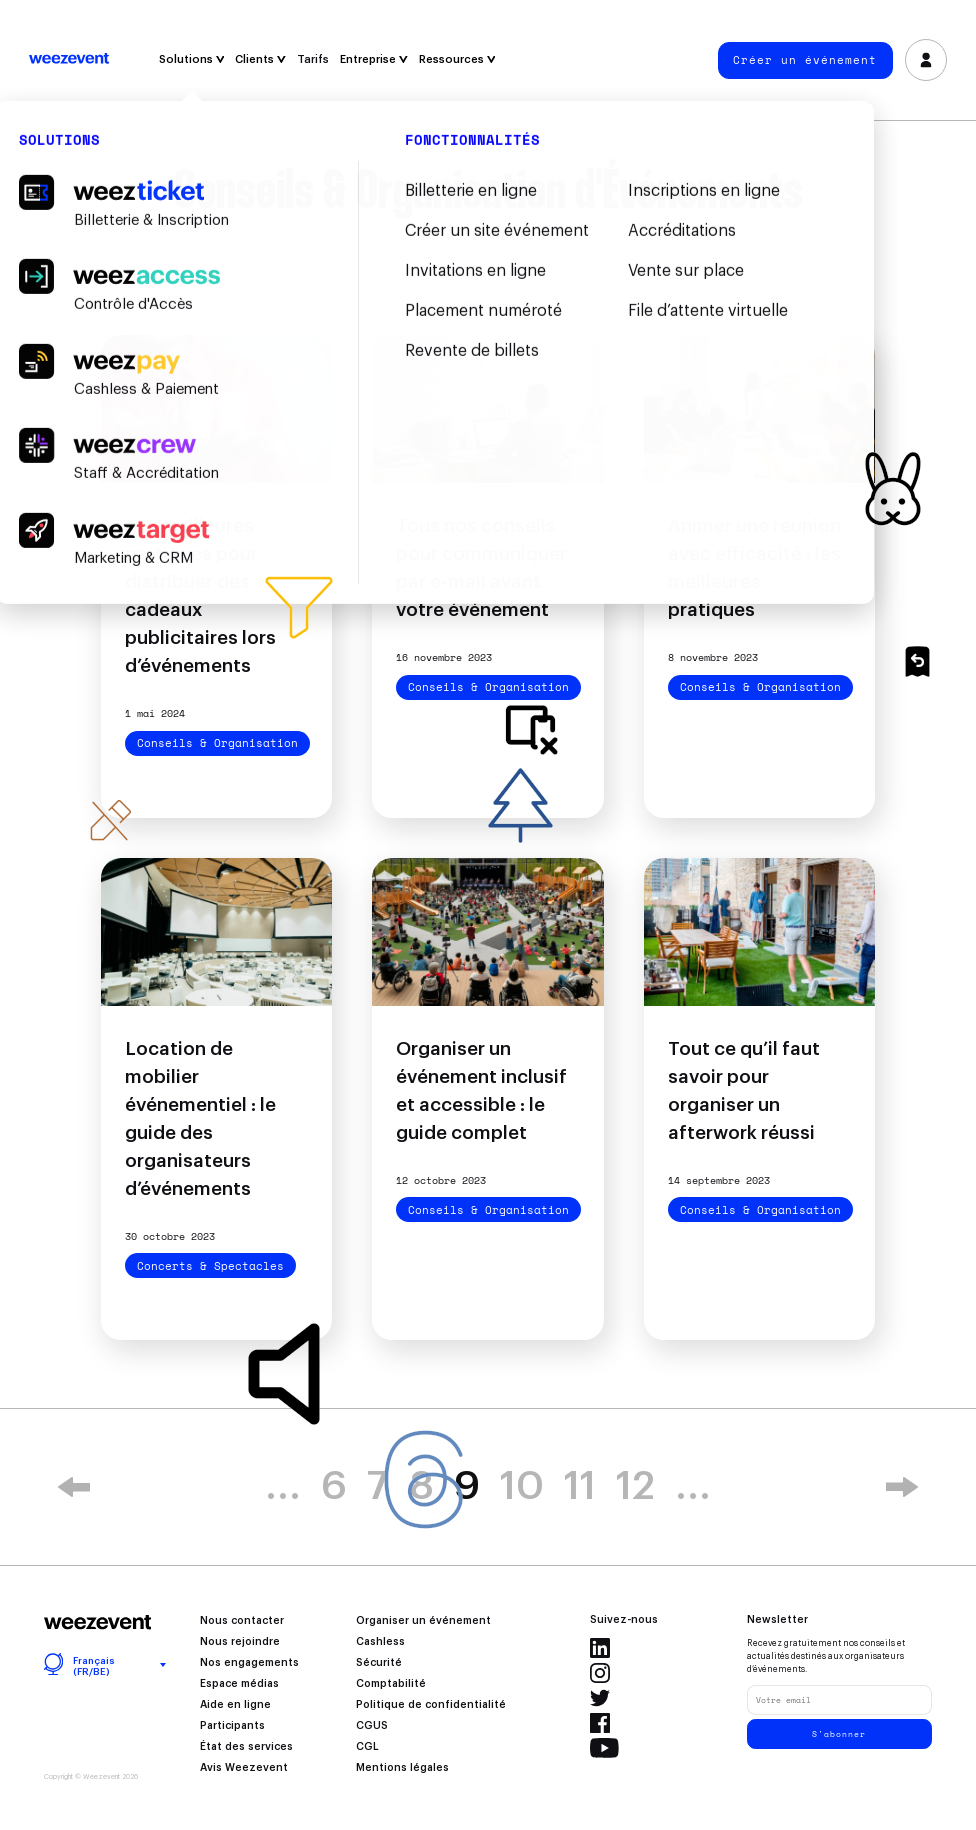  Describe the element at coordinates (530, 727) in the screenshot. I see `disconnect or remove a device` at that location.